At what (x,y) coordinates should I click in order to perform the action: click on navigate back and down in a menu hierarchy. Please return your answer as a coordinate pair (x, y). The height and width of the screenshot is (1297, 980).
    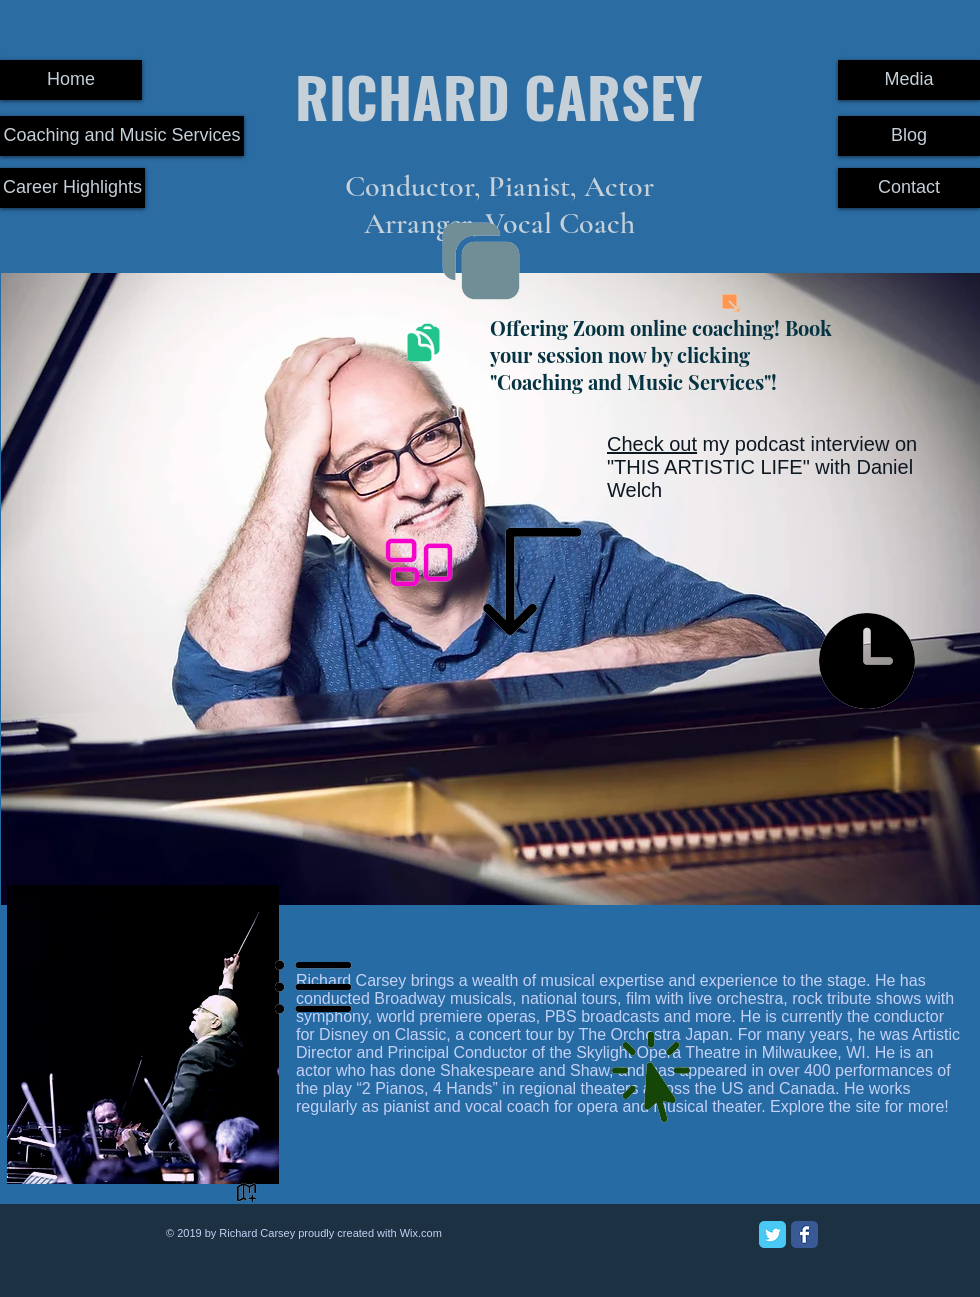
    Looking at the image, I should click on (532, 581).